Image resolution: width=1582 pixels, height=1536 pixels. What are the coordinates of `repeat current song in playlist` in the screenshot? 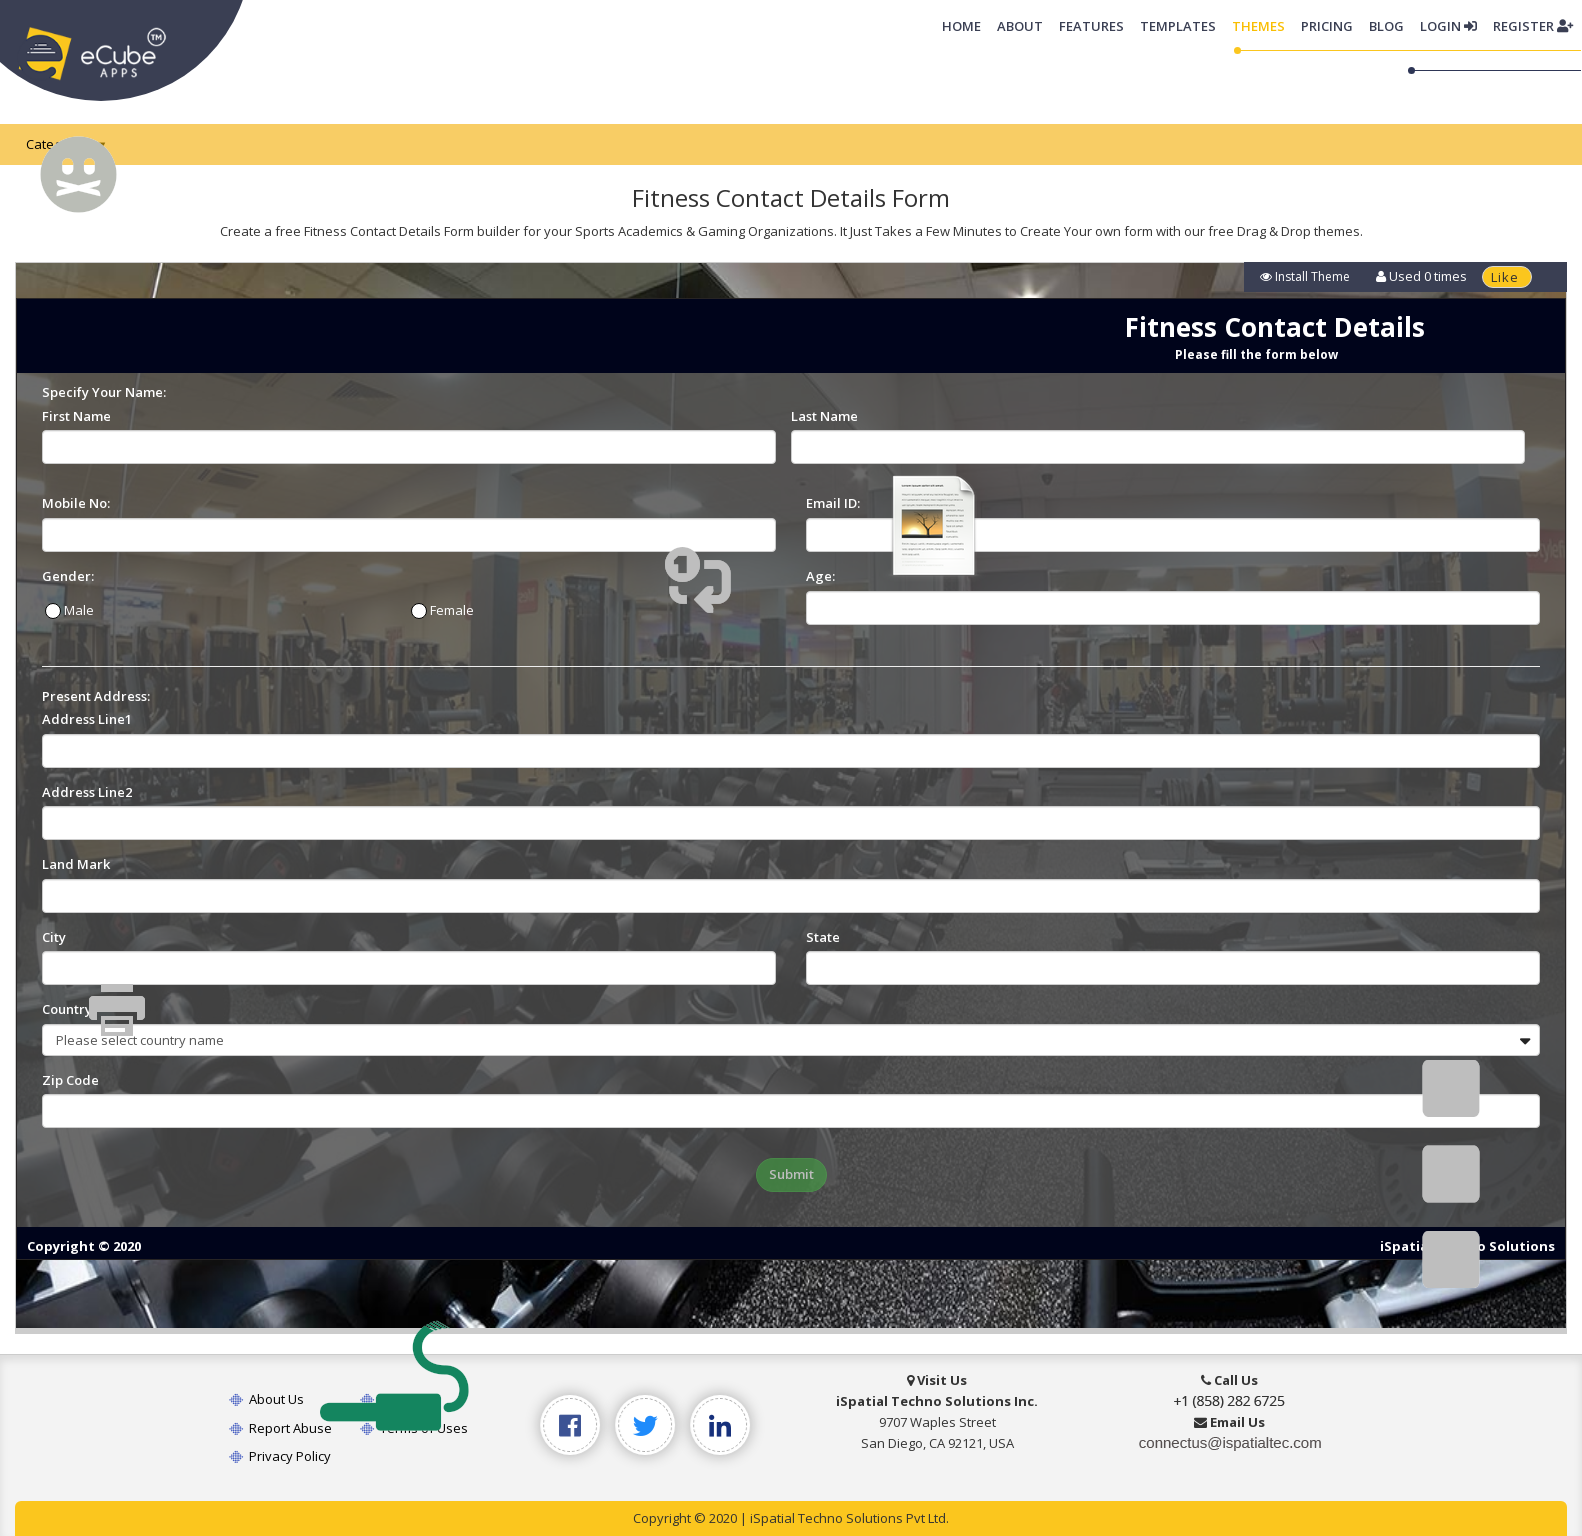 It's located at (700, 582).